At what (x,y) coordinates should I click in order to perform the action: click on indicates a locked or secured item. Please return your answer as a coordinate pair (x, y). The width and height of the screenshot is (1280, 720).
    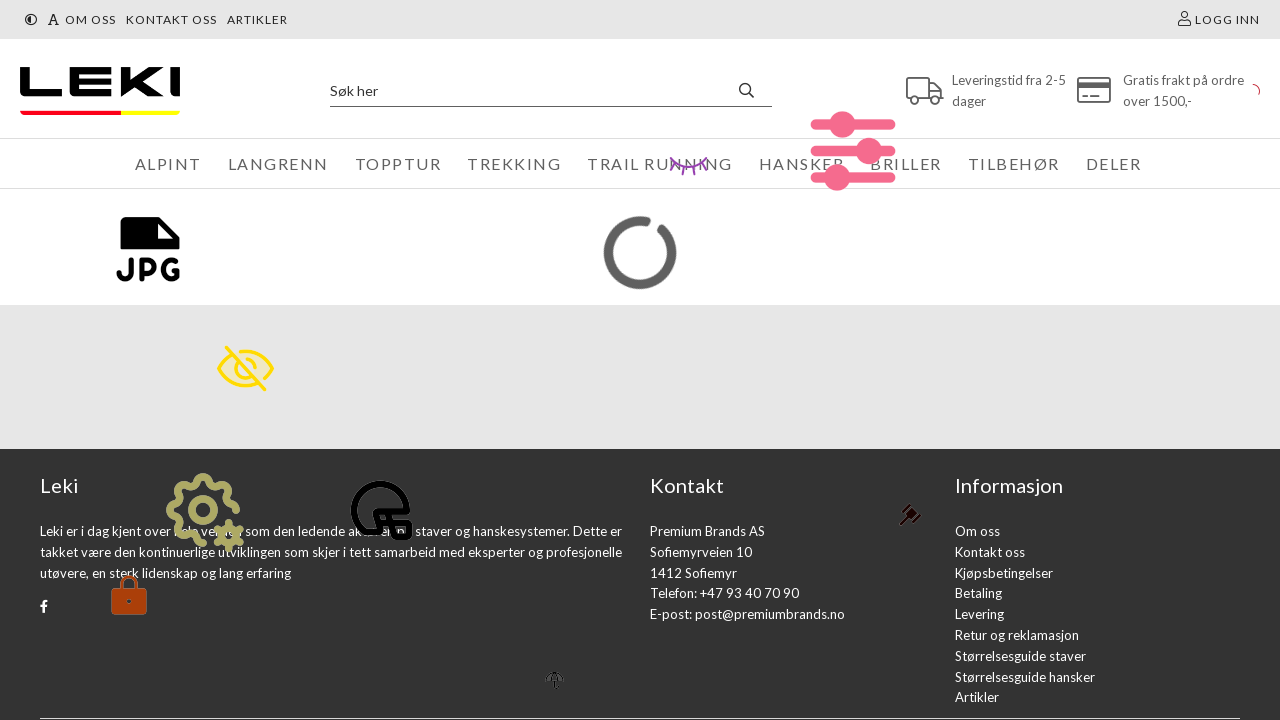
    Looking at the image, I should click on (129, 597).